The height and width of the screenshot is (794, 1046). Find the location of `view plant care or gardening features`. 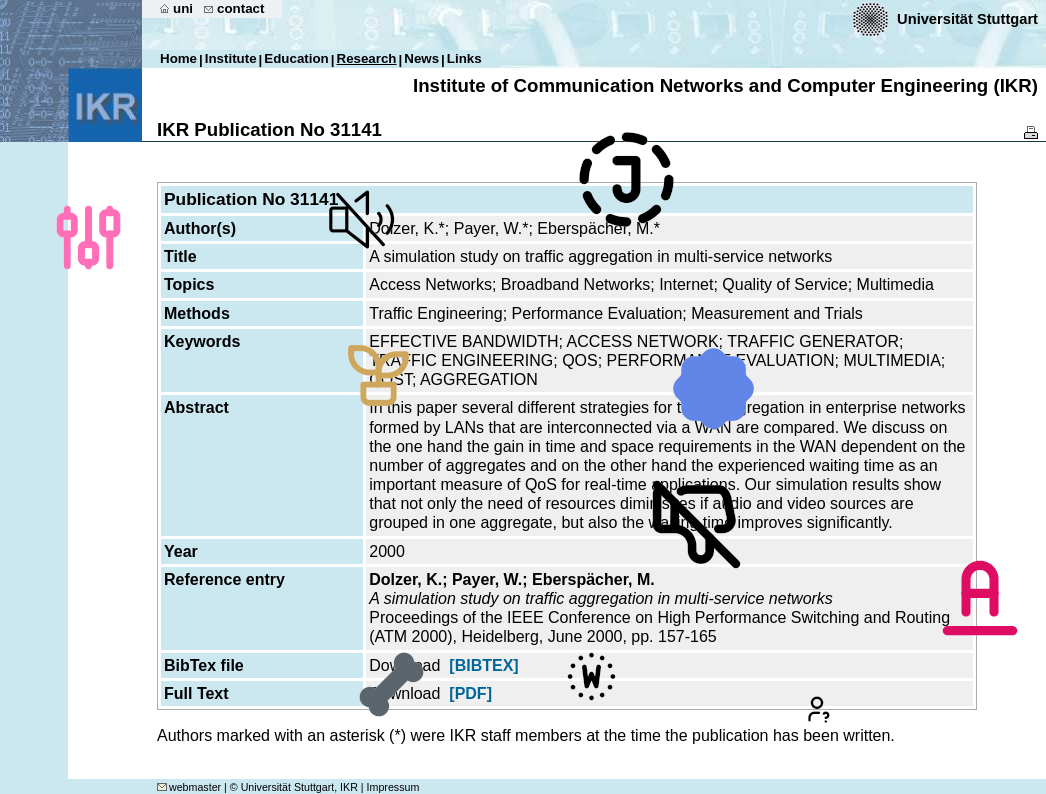

view plant care or gardening features is located at coordinates (378, 375).